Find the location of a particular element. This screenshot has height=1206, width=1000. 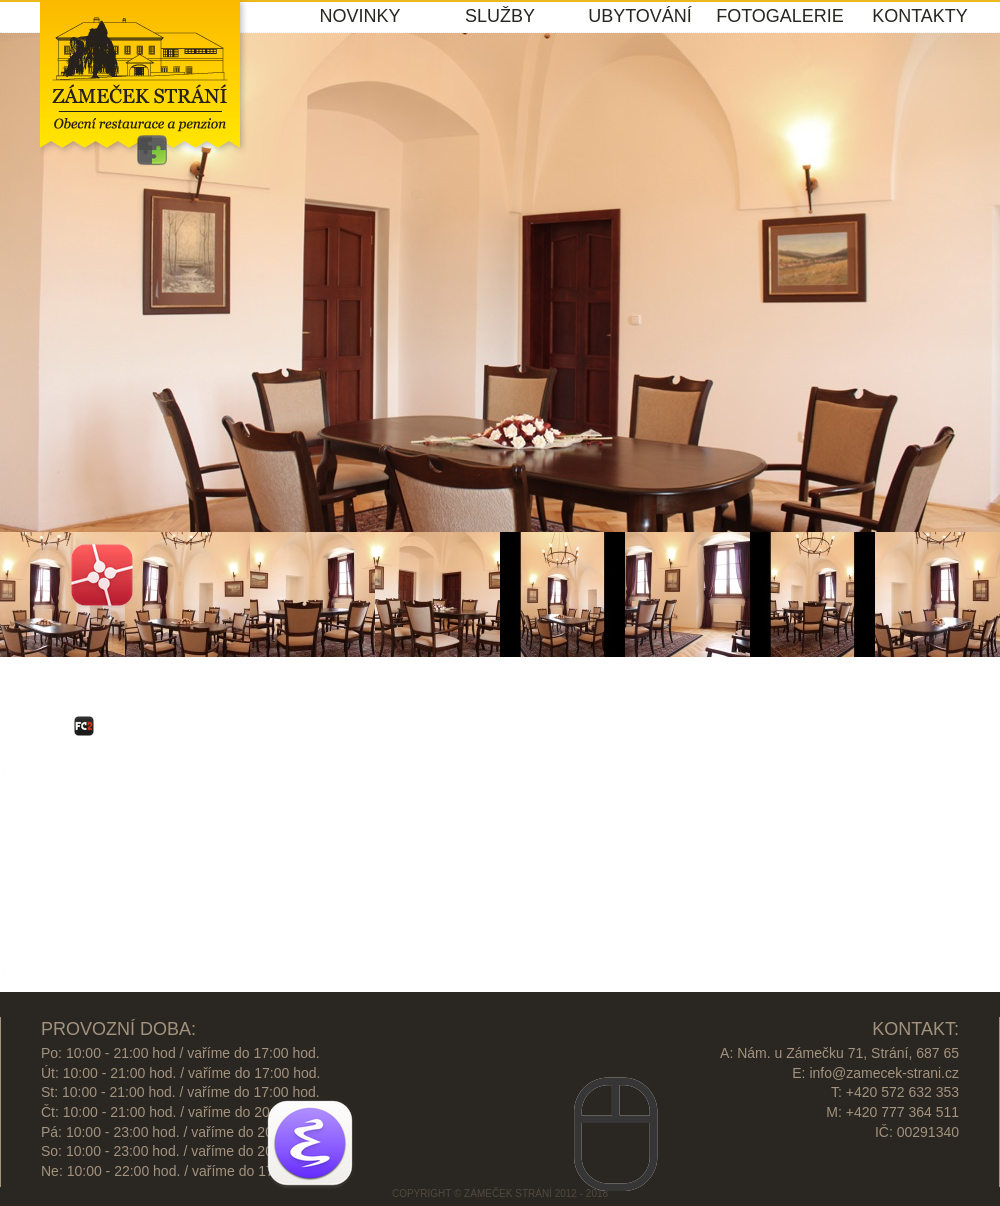

open extension manager app is located at coordinates (152, 150).